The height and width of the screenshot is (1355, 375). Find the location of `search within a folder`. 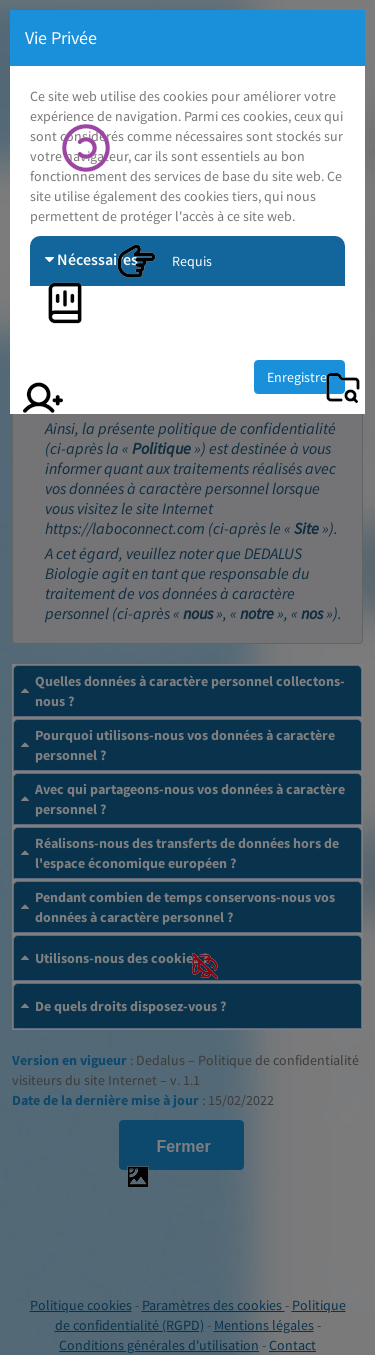

search within a folder is located at coordinates (343, 388).